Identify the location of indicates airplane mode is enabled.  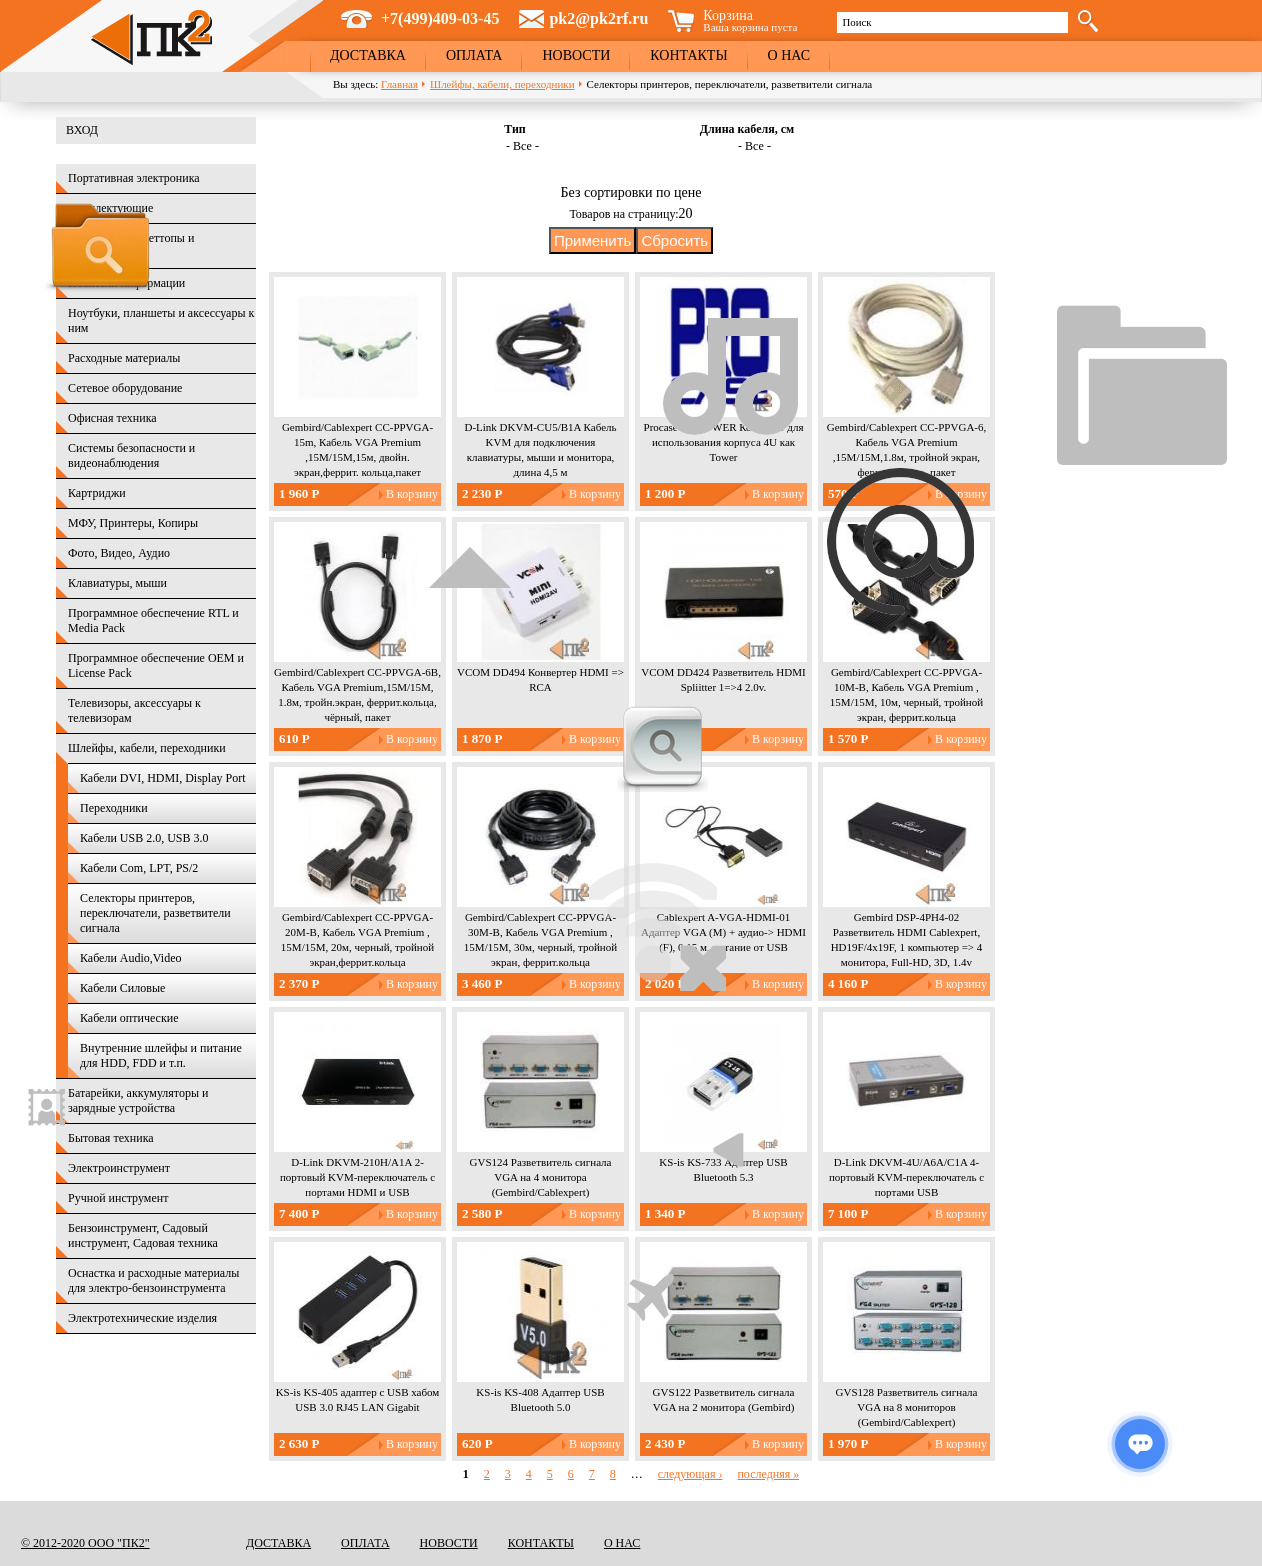
(650, 1298).